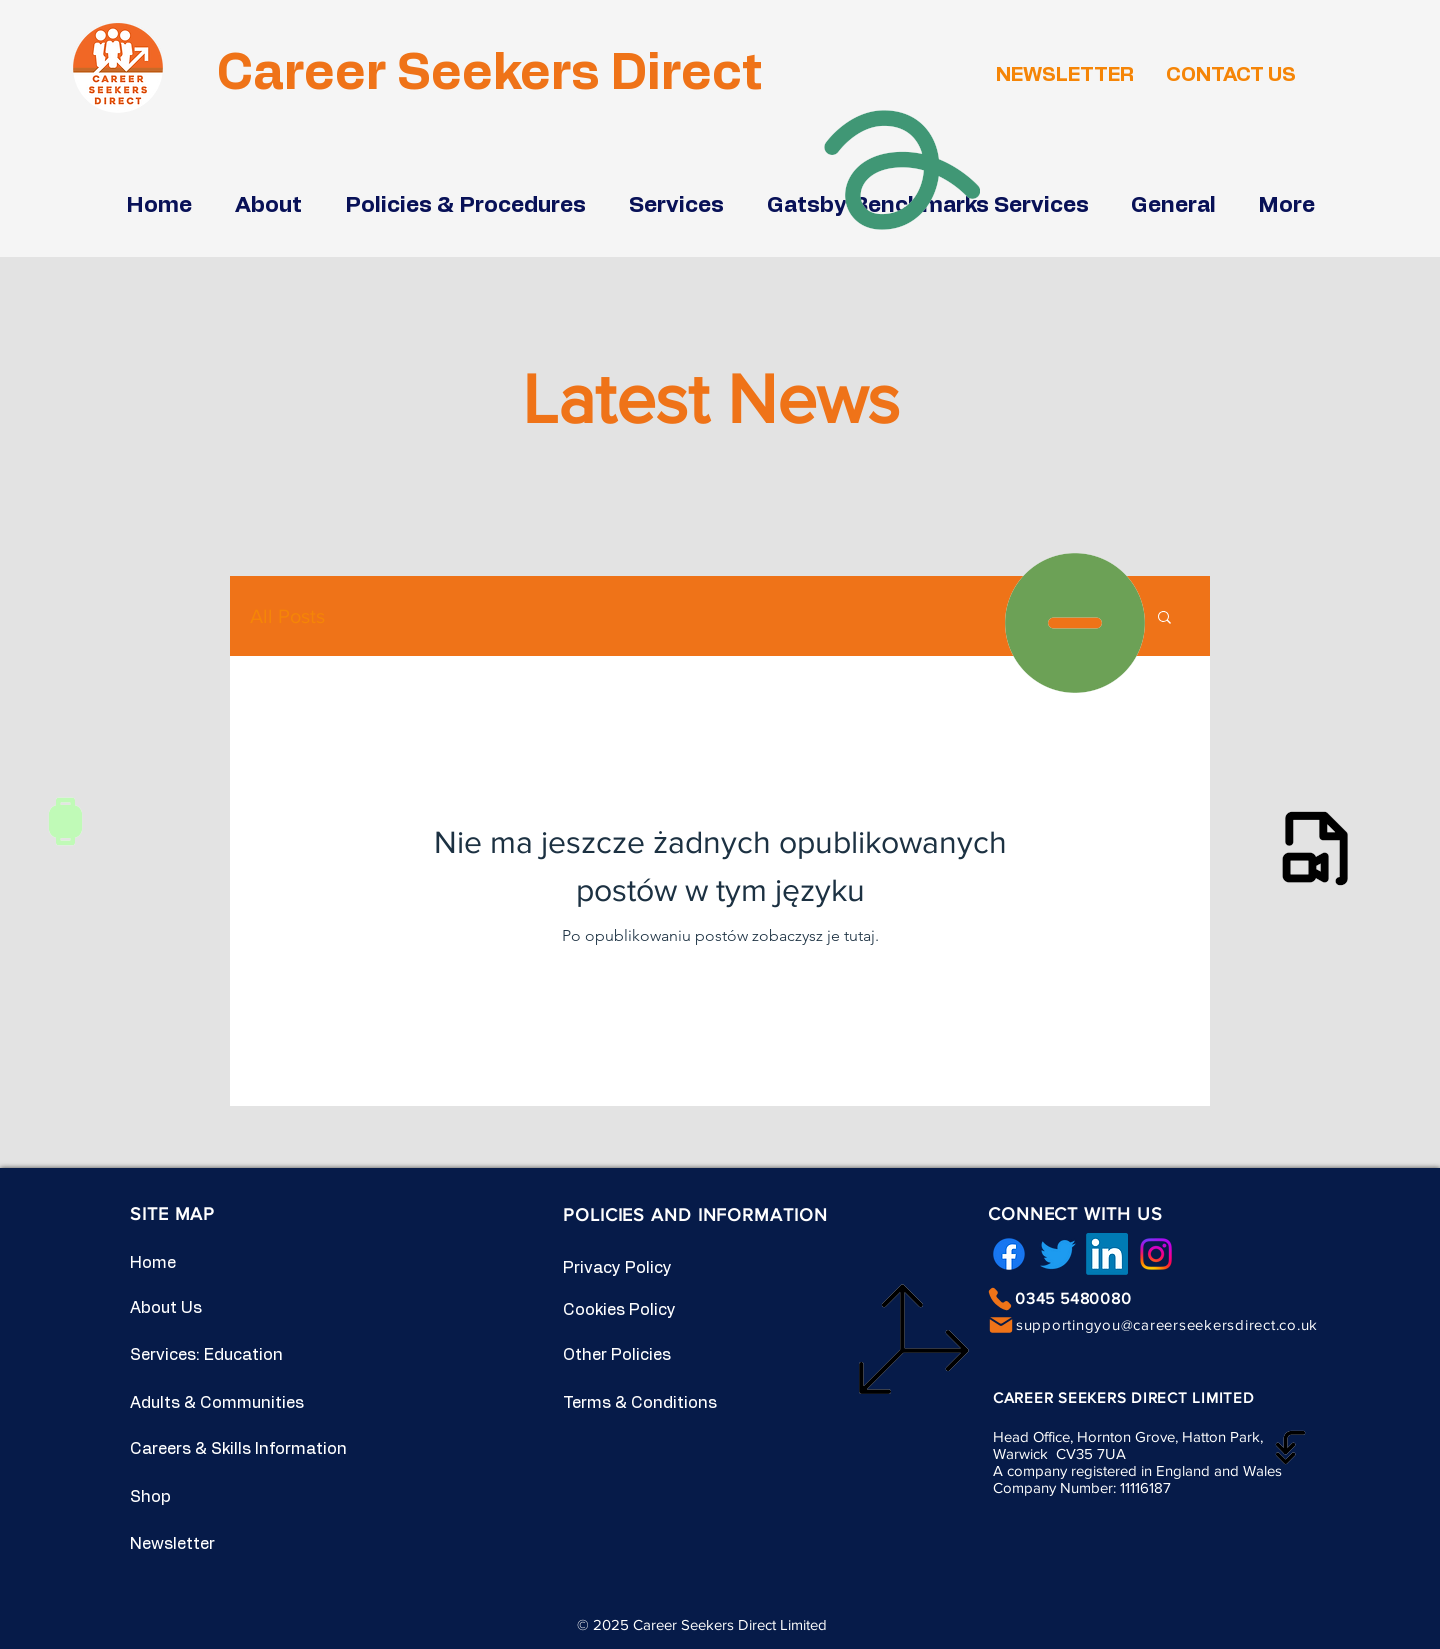  What do you see at coordinates (1291, 1448) in the screenshot?
I see `go back and scroll down` at bounding box center [1291, 1448].